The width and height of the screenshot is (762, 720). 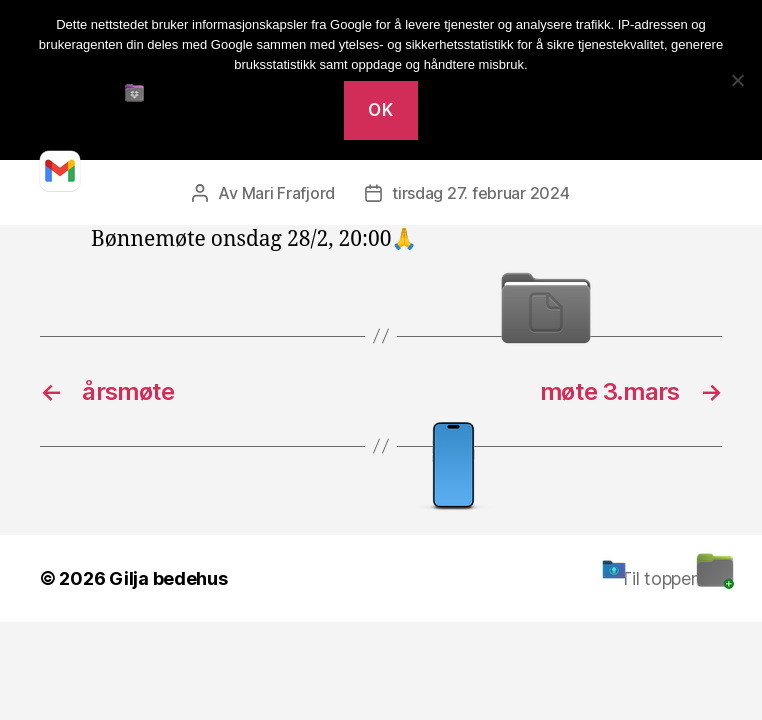 I want to click on indicates a connected iPhone device, so click(x=453, y=466).